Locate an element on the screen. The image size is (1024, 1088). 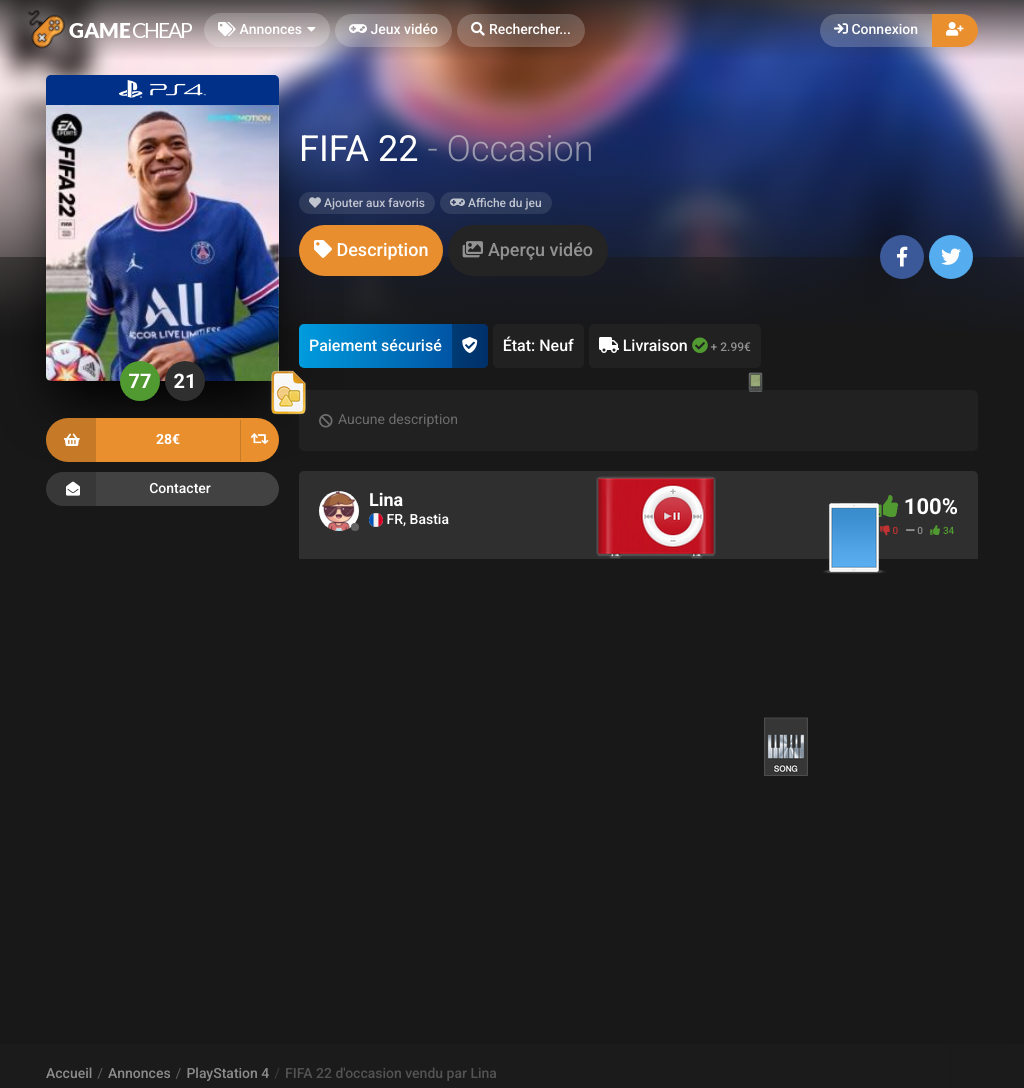
access PDA or handheld device settings is located at coordinates (755, 382).